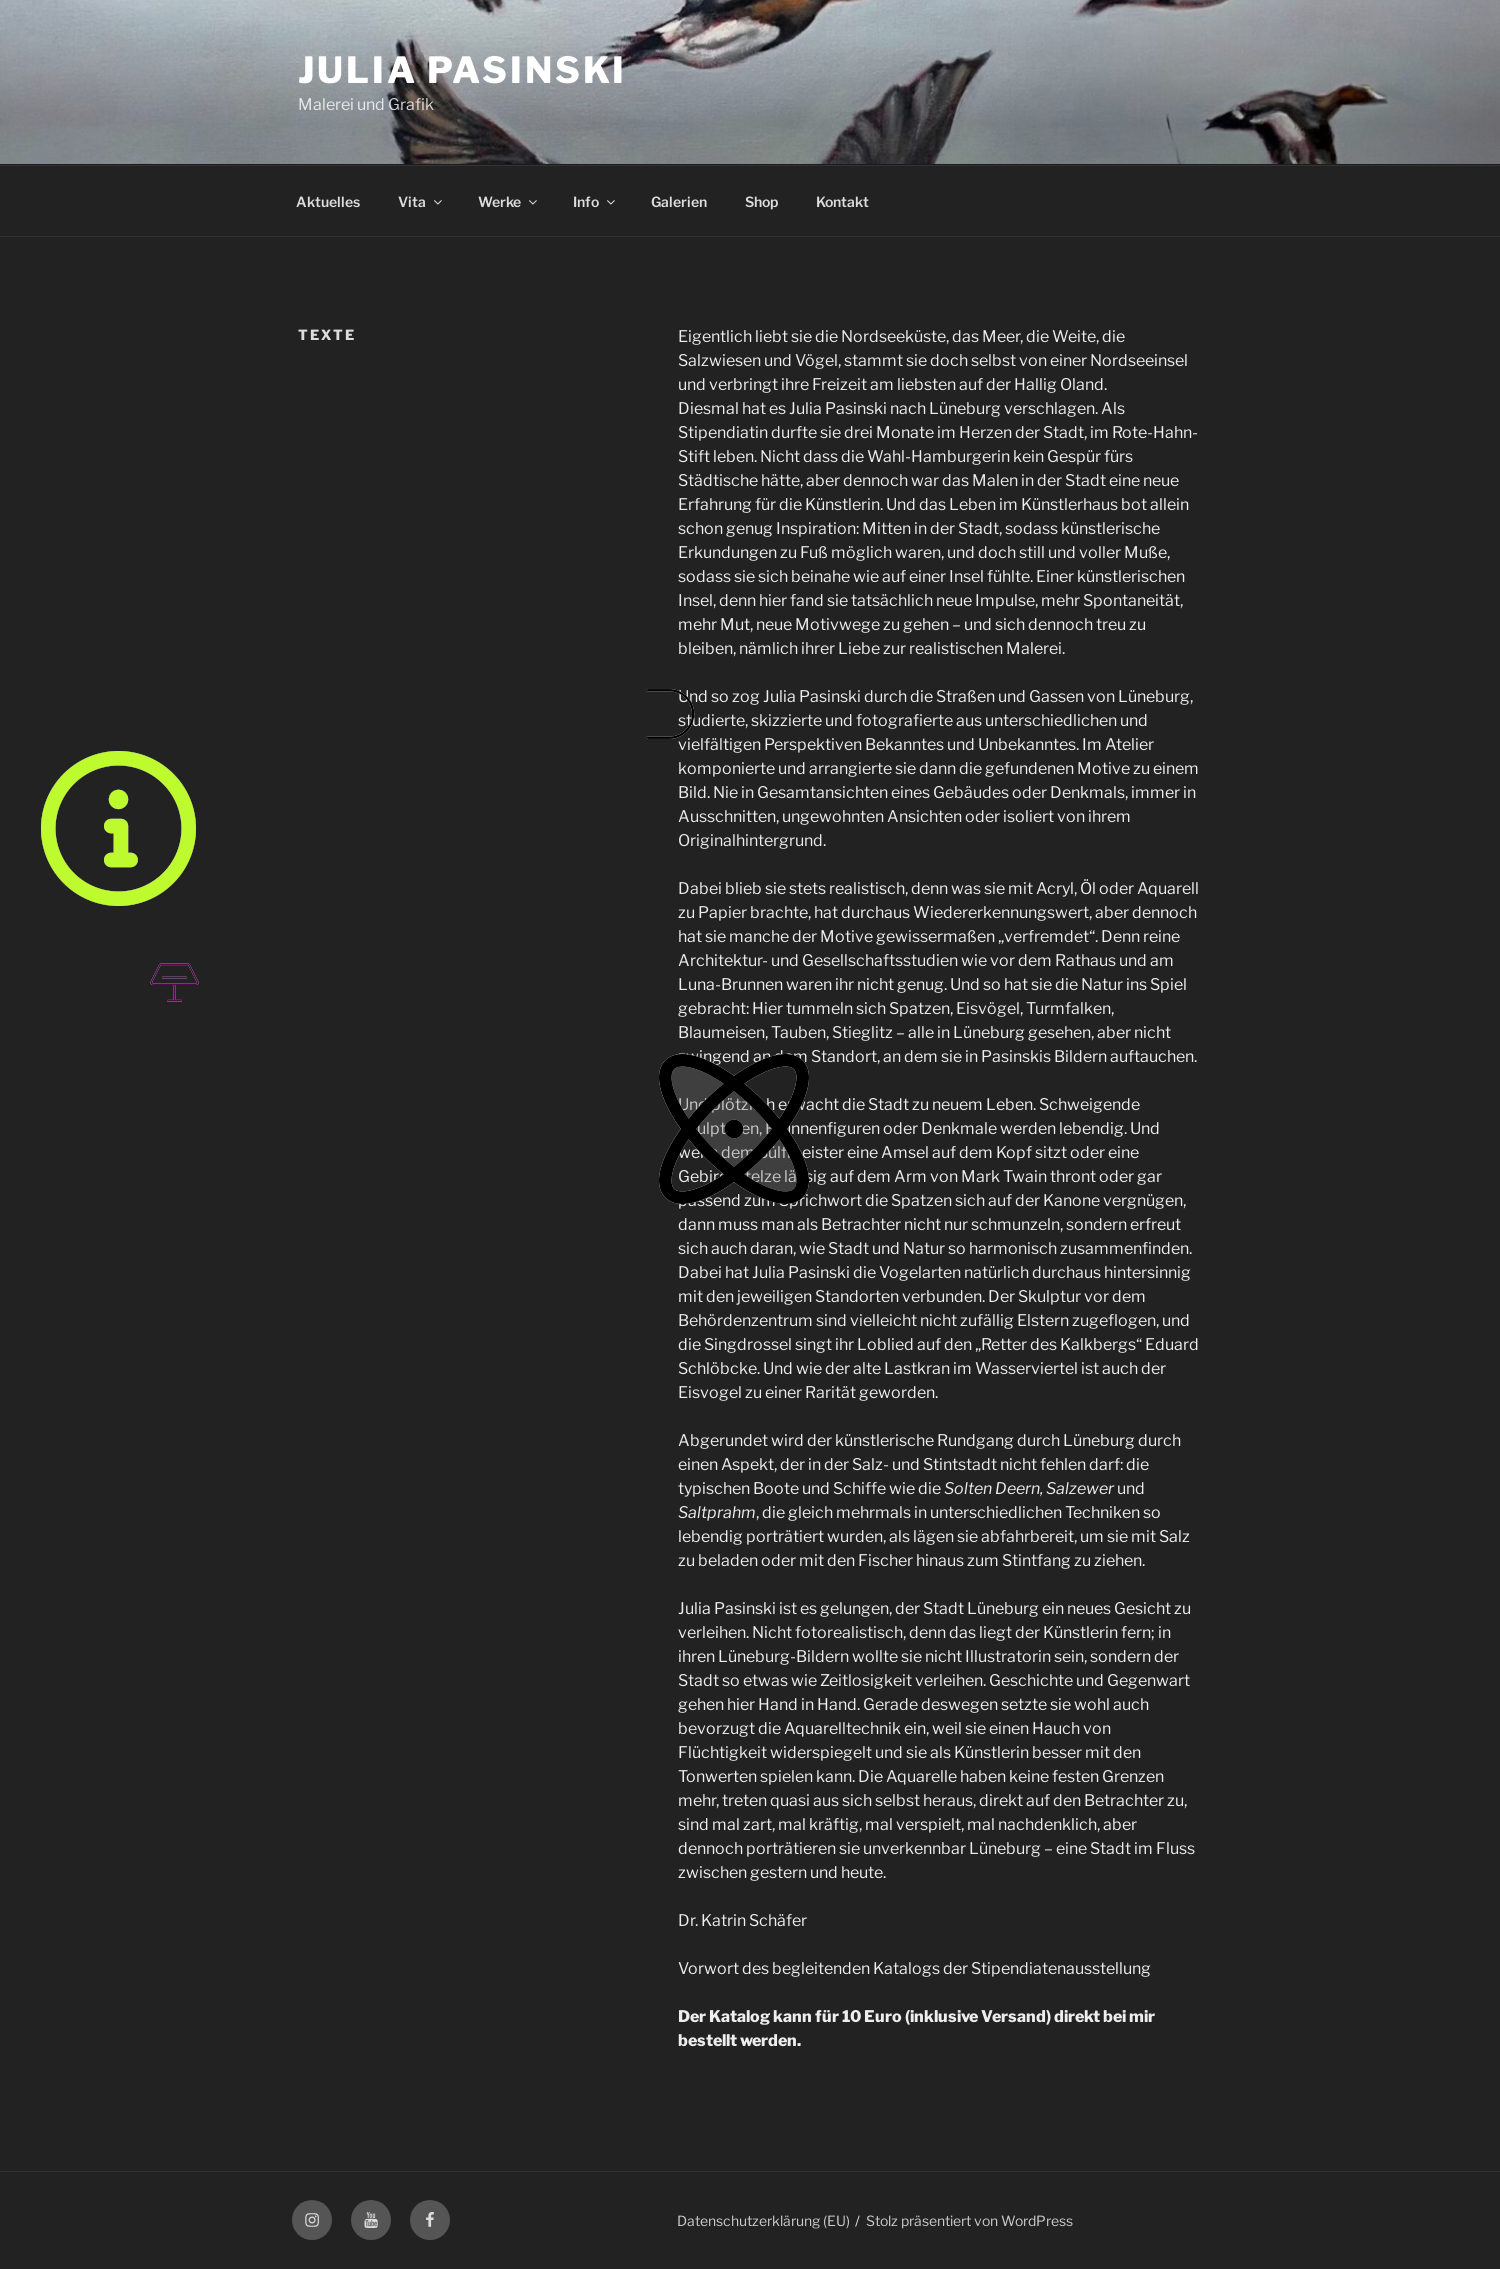  Describe the element at coordinates (667, 714) in the screenshot. I see `mathematical superset proper of symbol` at that location.